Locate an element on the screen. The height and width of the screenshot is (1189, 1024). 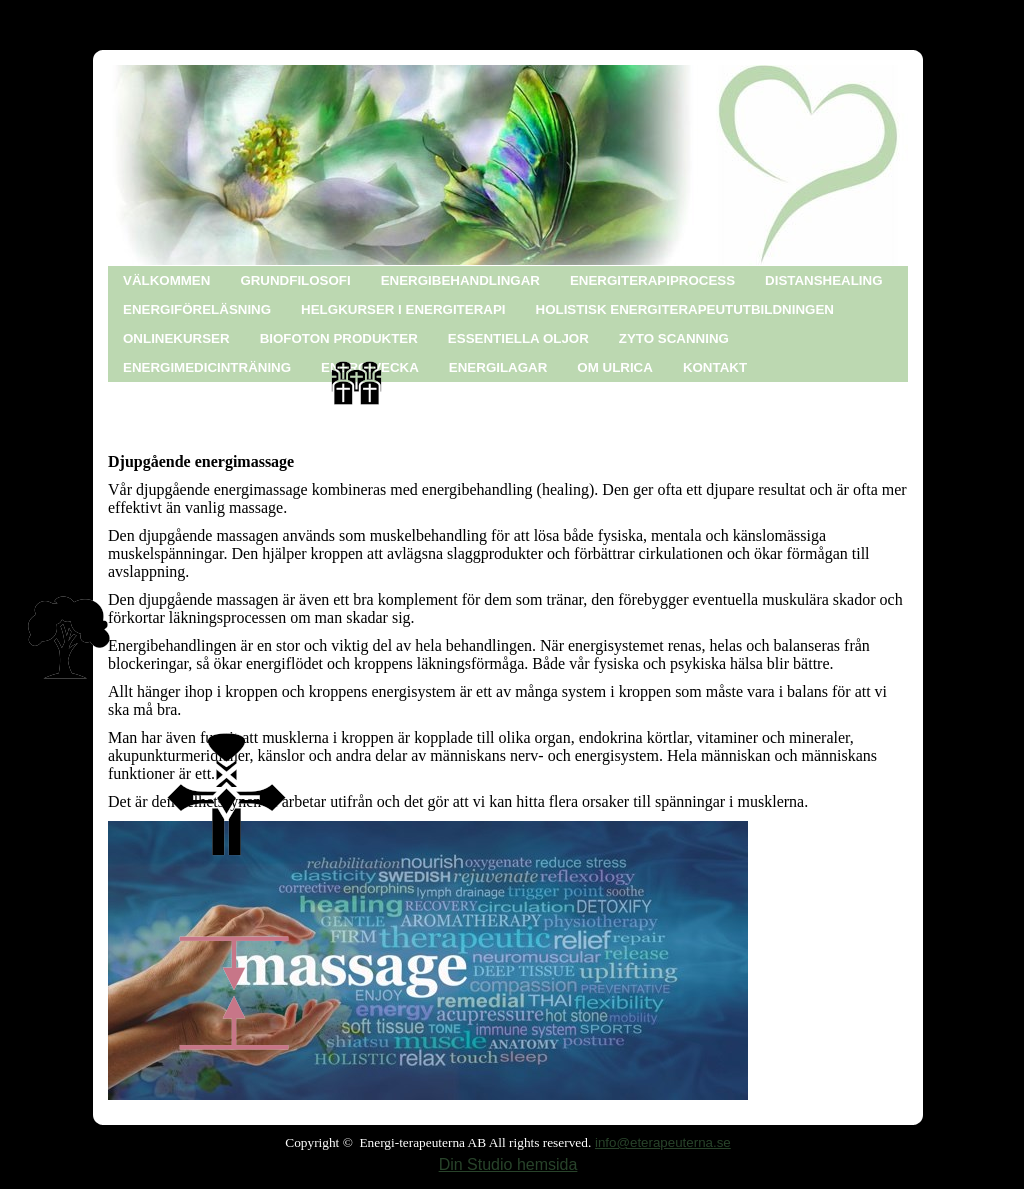
select a sword or melee weapon in a game inventory is located at coordinates (226, 793).